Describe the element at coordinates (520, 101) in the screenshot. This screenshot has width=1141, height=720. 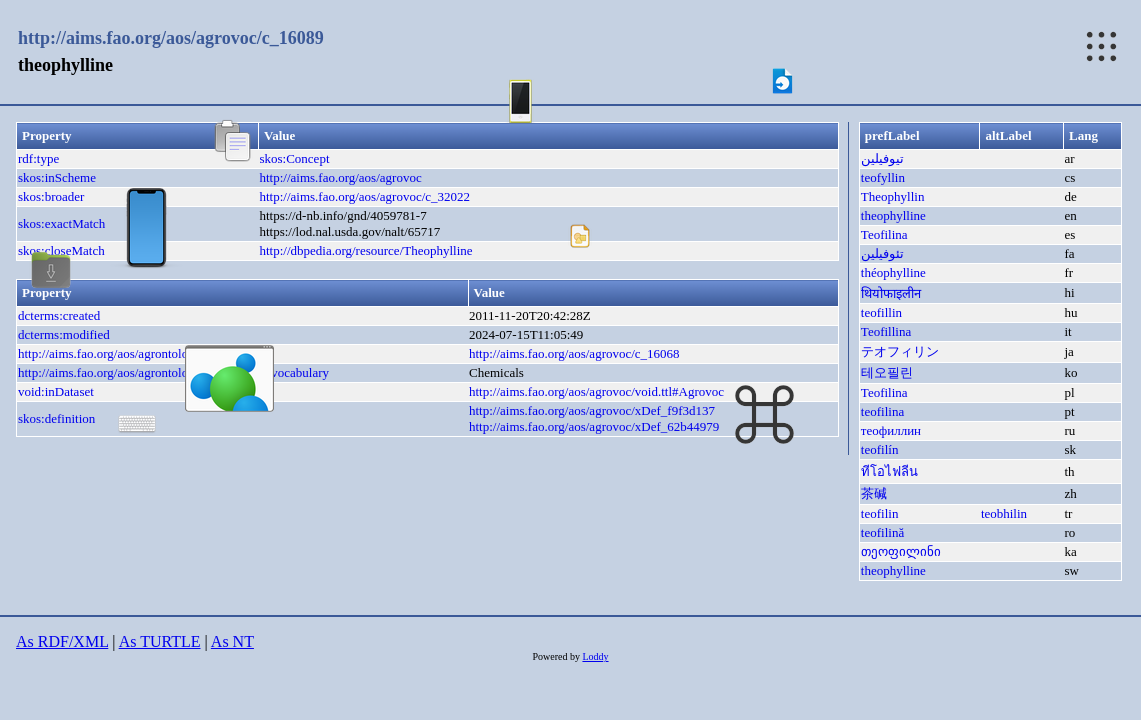
I see `indicates a connected iPod nano device` at that location.